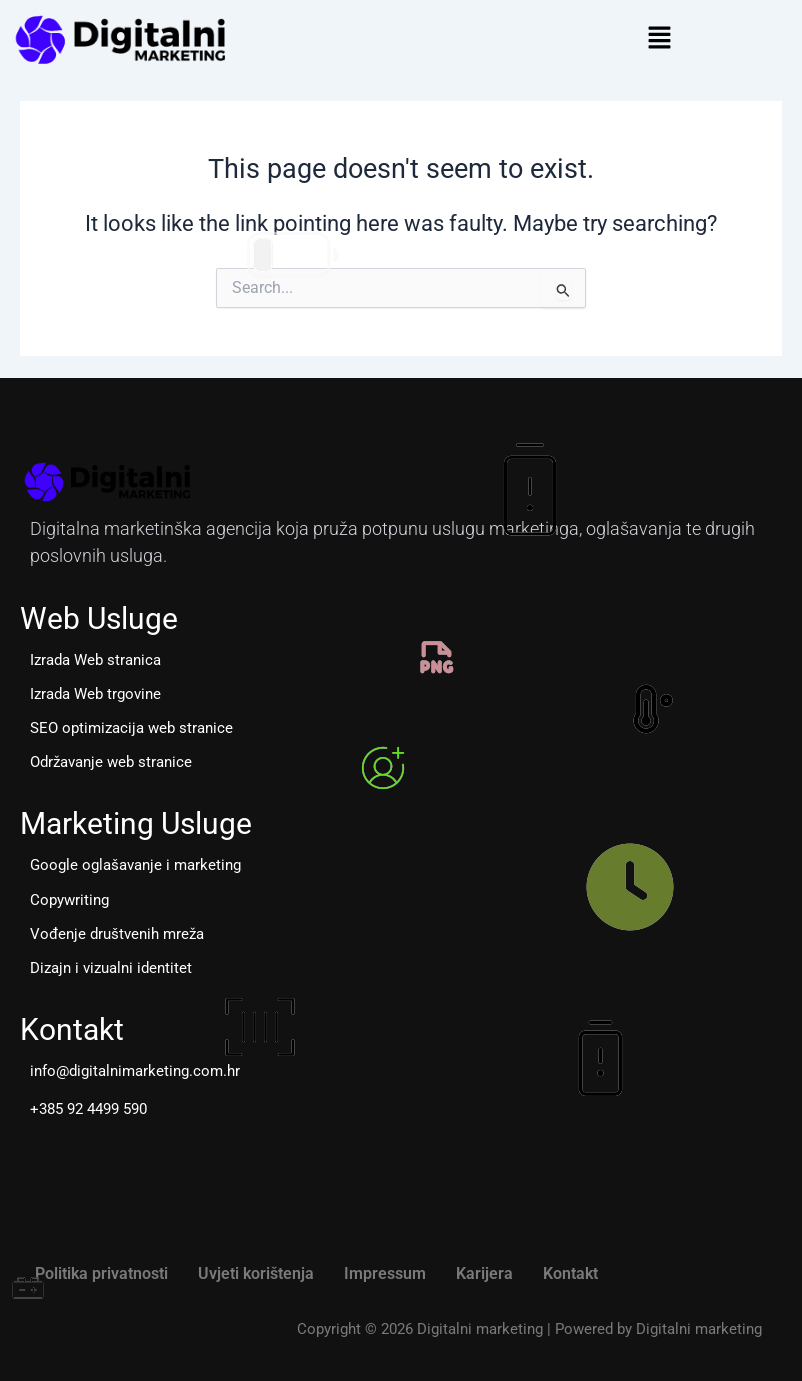 This screenshot has width=802, height=1381. I want to click on view time or clock settings, so click(630, 887).